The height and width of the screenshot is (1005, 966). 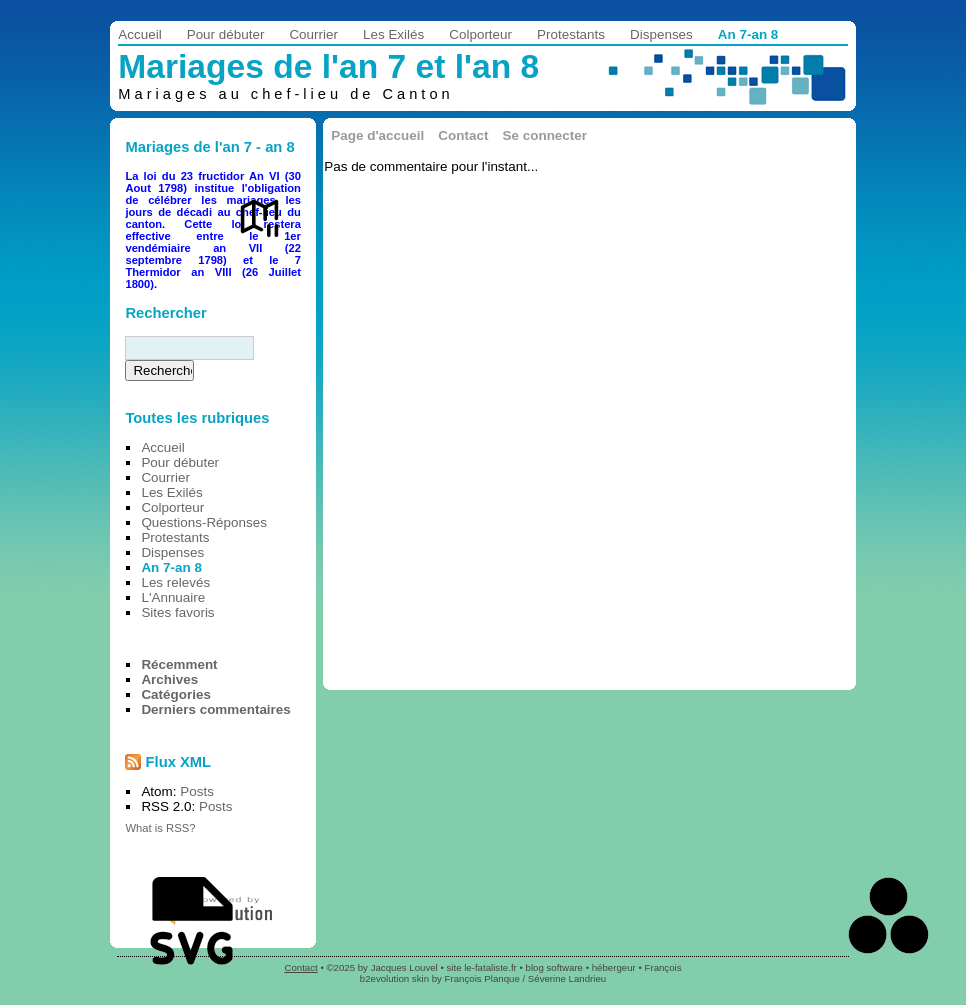 I want to click on pause map navigation or tracking, so click(x=259, y=216).